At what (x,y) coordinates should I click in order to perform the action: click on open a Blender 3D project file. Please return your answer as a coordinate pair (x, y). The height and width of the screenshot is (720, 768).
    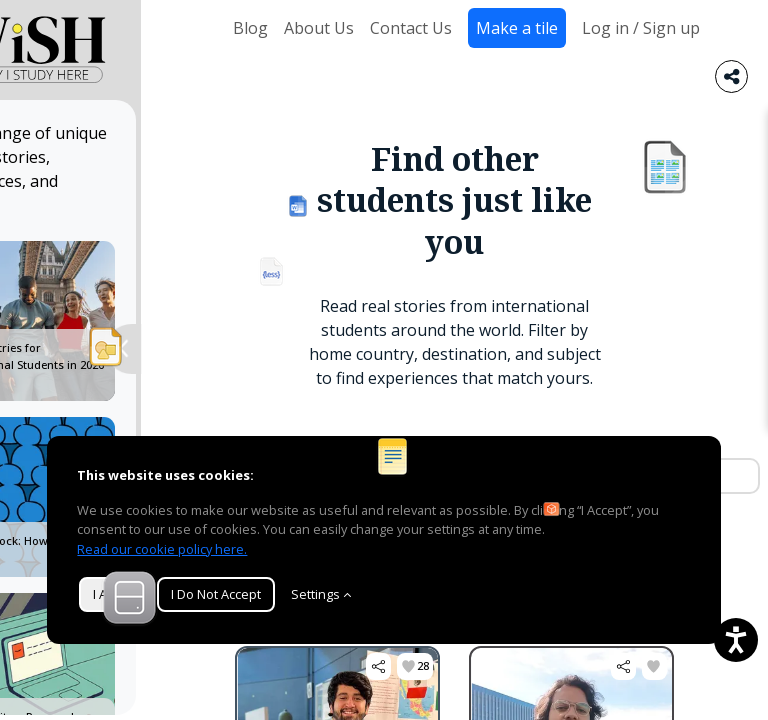
    Looking at the image, I should click on (551, 508).